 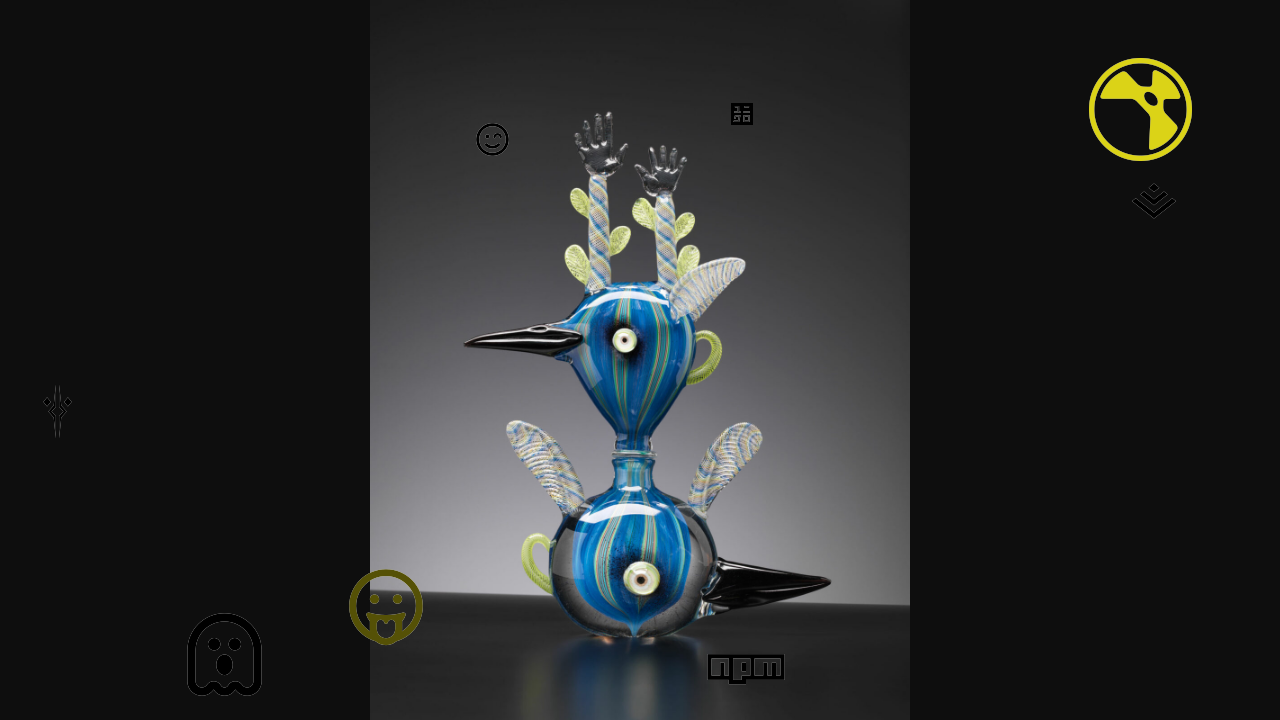 I want to click on toggle ghost mode or anonymous browsing, so click(x=224, y=654).